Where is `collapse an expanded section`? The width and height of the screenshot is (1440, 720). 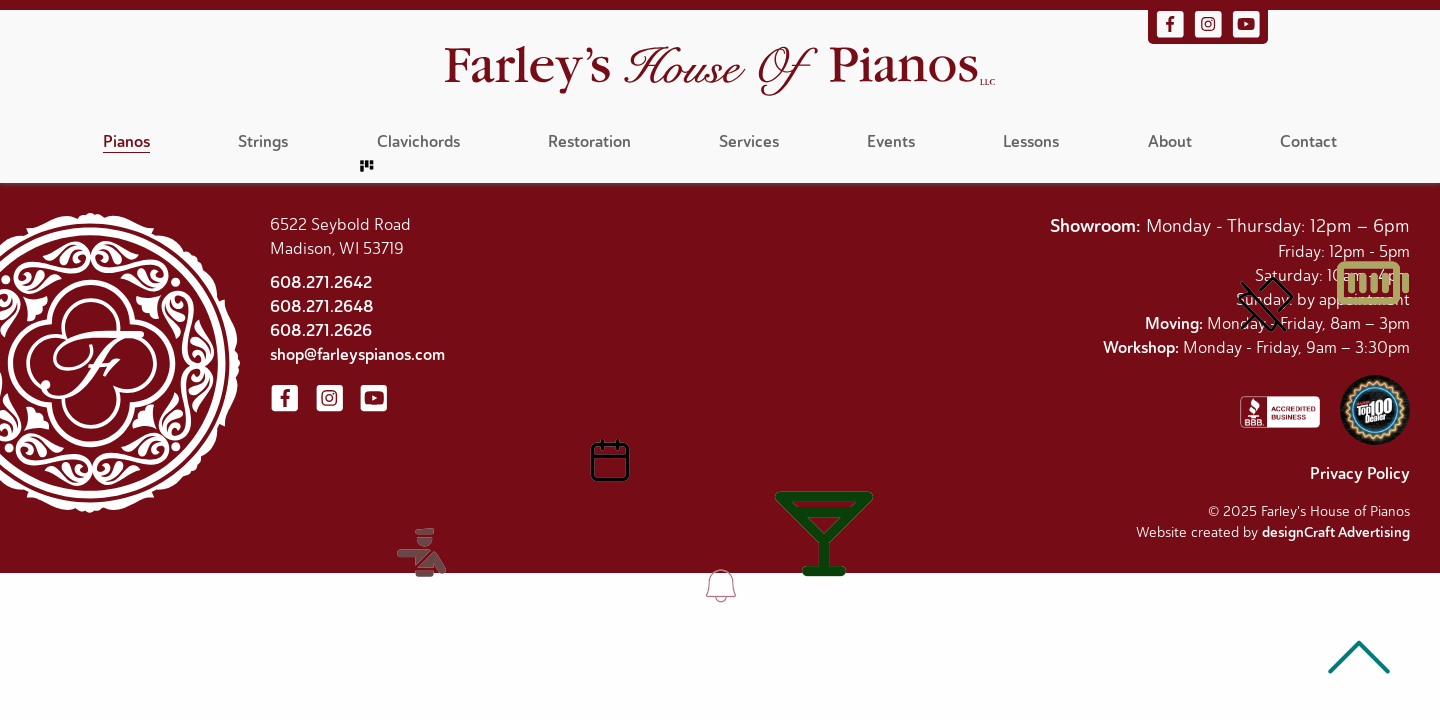 collapse an expanded section is located at coordinates (1359, 660).